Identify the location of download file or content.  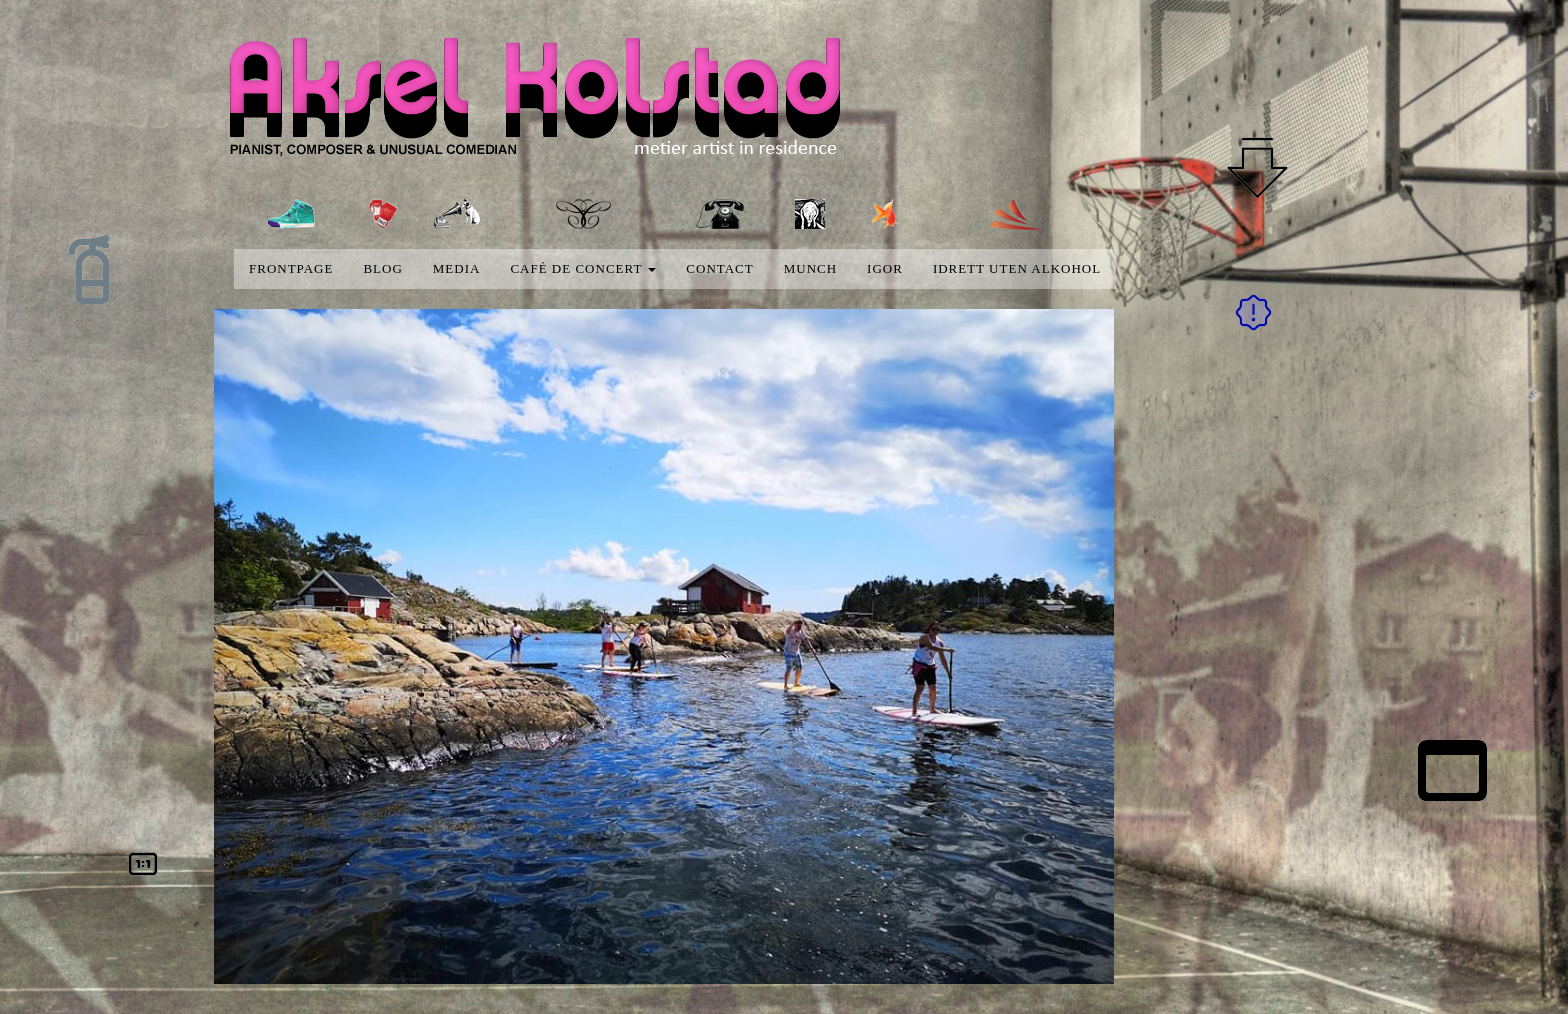
(1257, 165).